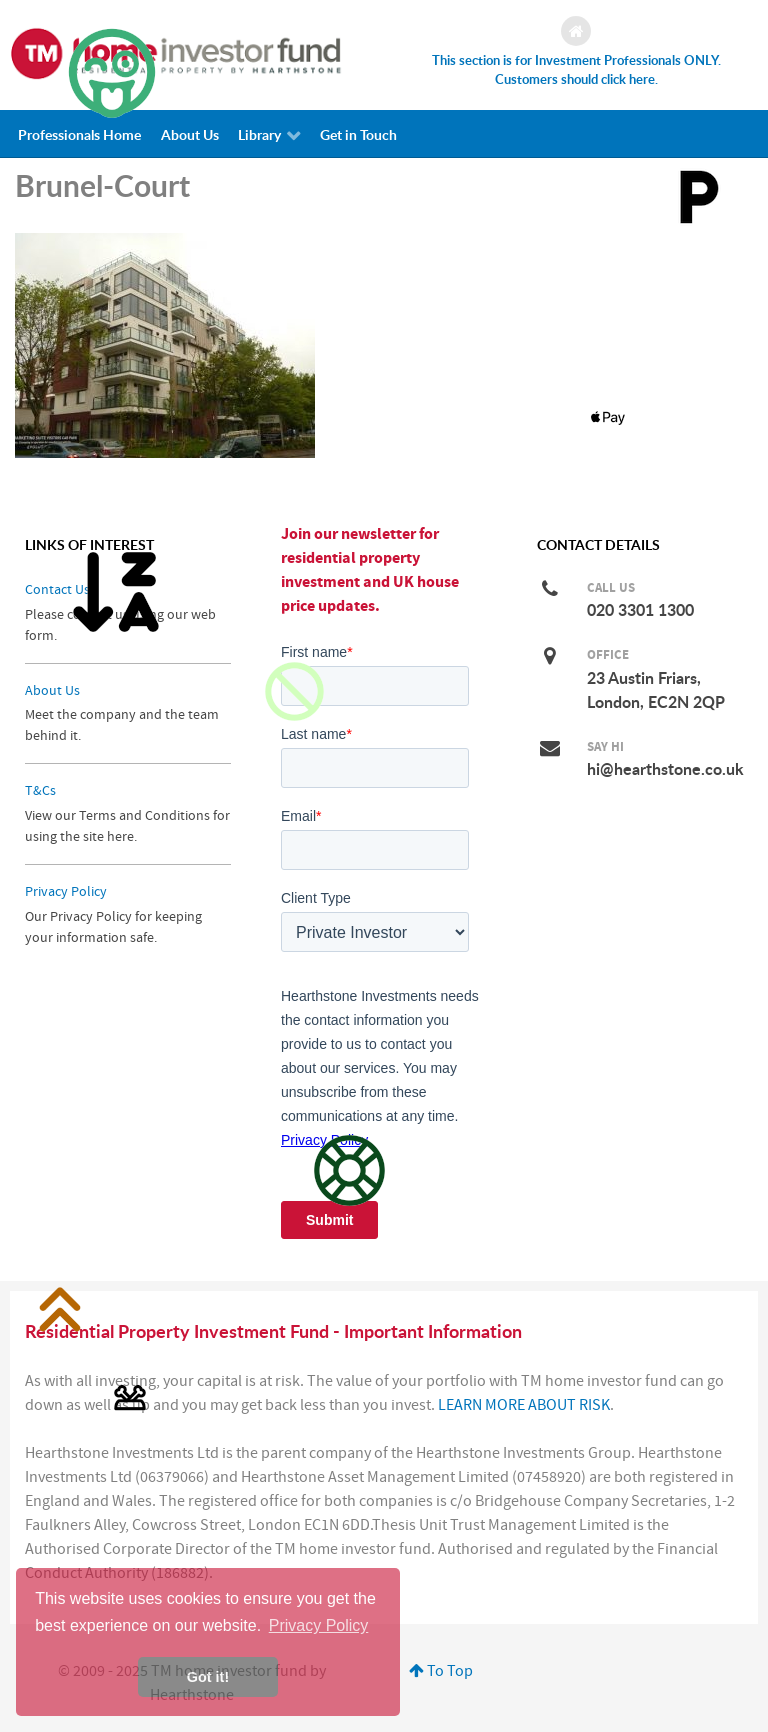  I want to click on find nearby parking locations, so click(698, 197).